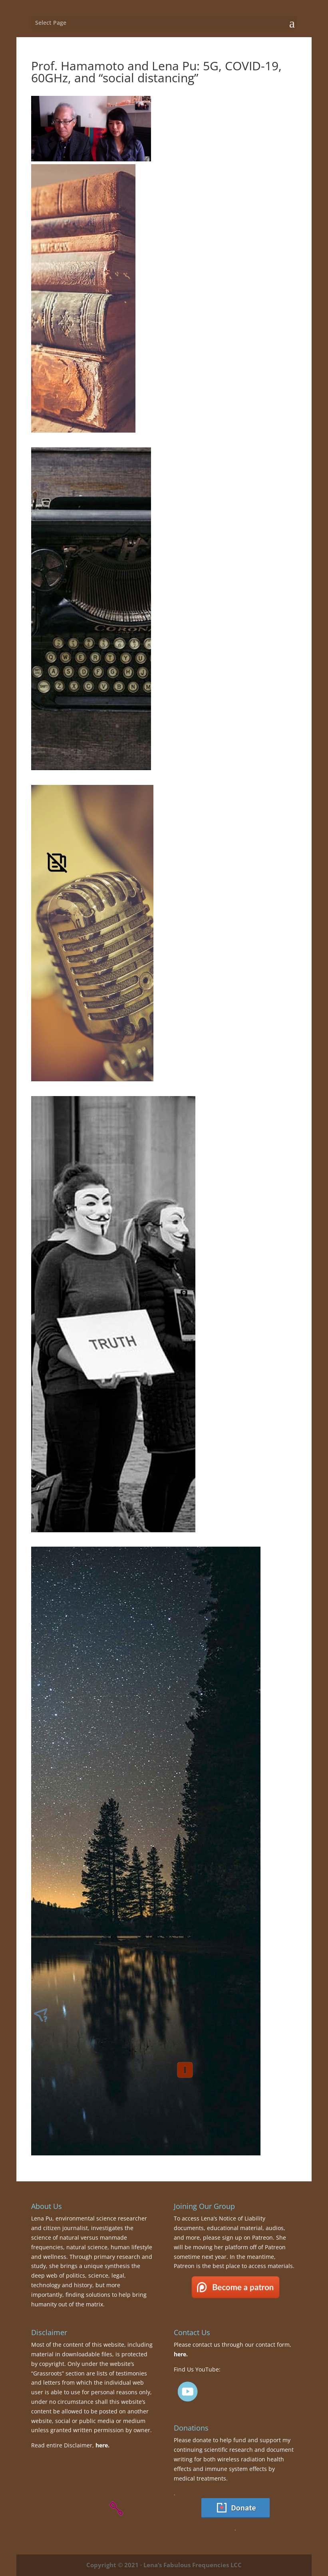 This screenshot has height=2576, width=328. Describe the element at coordinates (184, 1292) in the screenshot. I see `view batch prediction results` at that location.